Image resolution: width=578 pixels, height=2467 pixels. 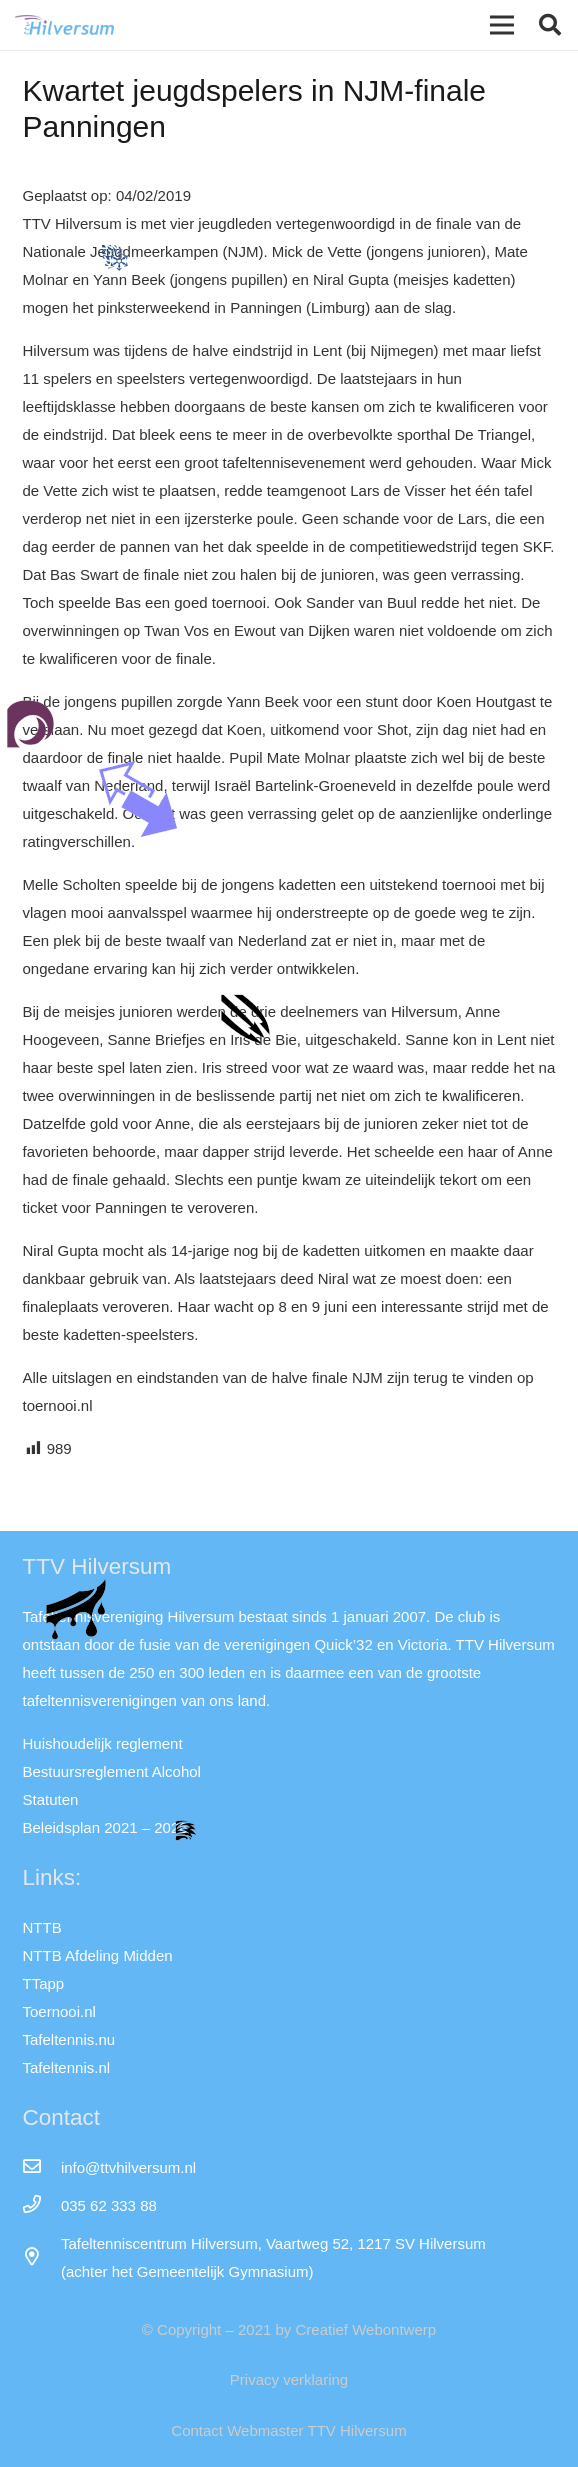 What do you see at coordinates (138, 799) in the screenshot?
I see `switch between two states or modes` at bounding box center [138, 799].